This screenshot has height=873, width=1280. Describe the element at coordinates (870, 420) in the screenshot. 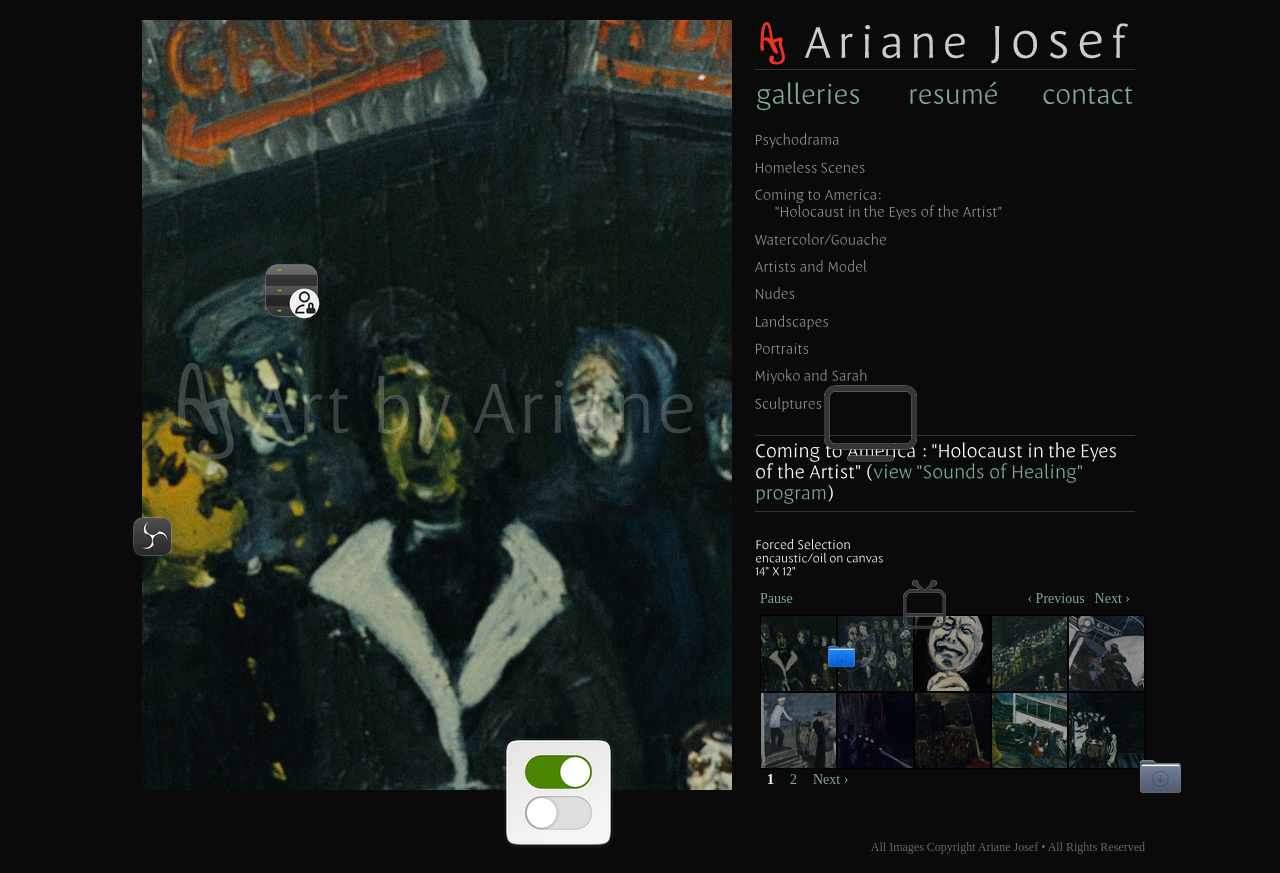

I see `indicates a desktop computer or workstation` at that location.